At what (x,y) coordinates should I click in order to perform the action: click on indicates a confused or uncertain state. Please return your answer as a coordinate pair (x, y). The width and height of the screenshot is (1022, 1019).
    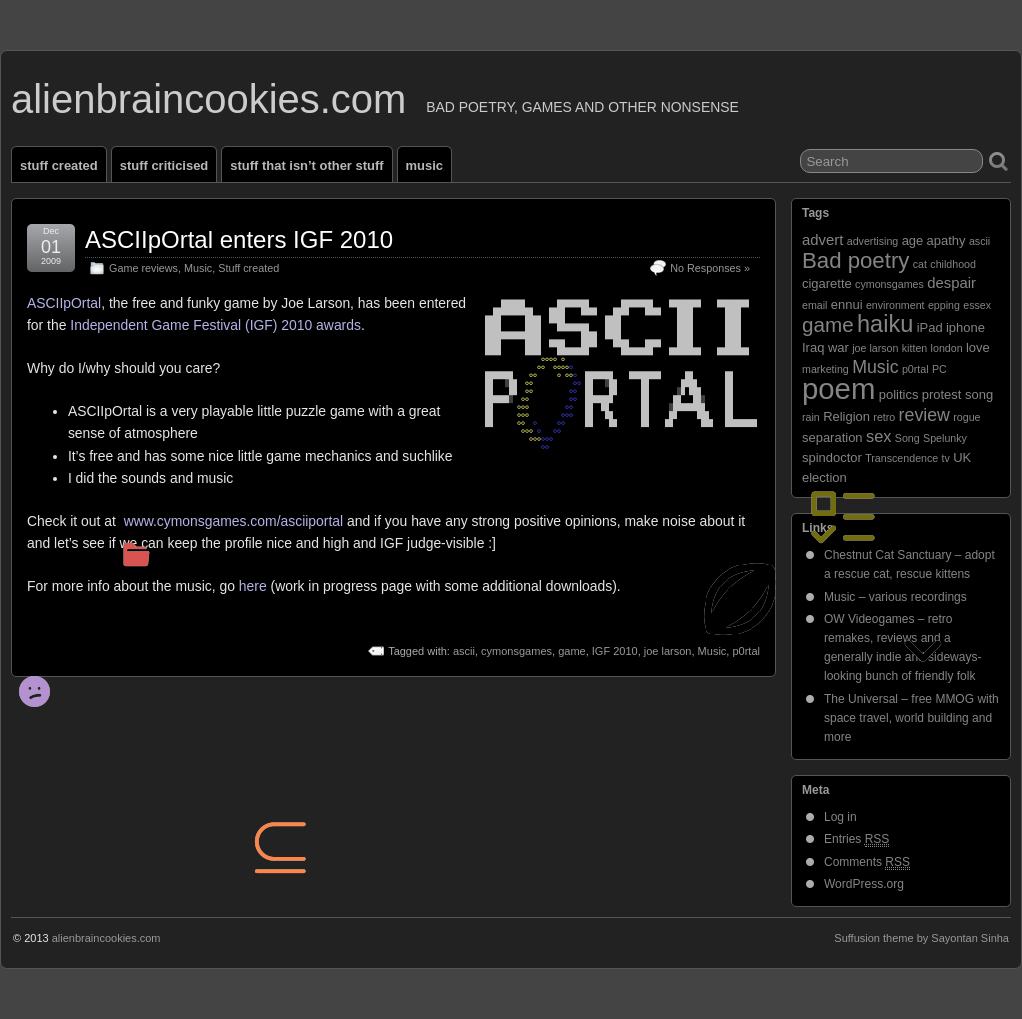
    Looking at the image, I should click on (34, 691).